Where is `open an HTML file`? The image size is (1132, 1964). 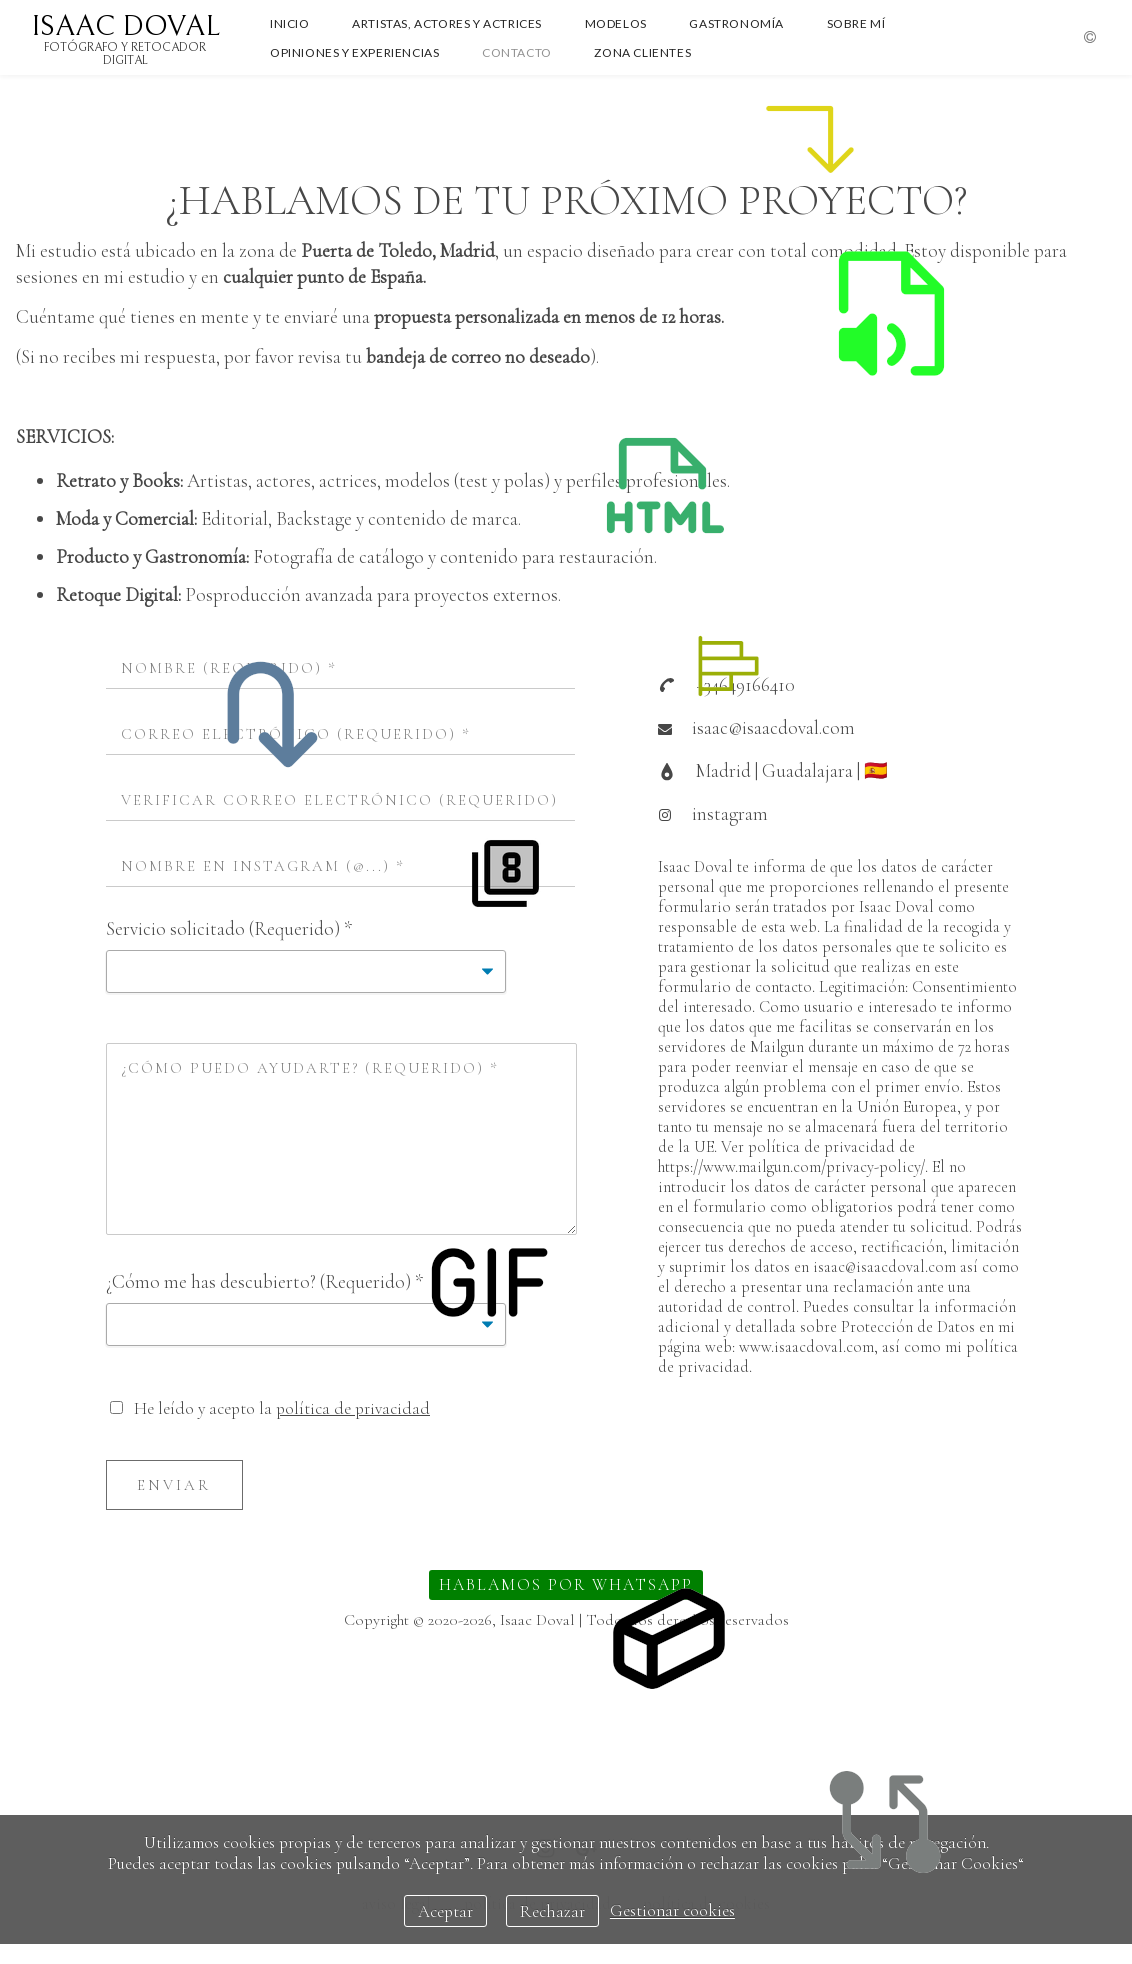
open an HTML file is located at coordinates (662, 489).